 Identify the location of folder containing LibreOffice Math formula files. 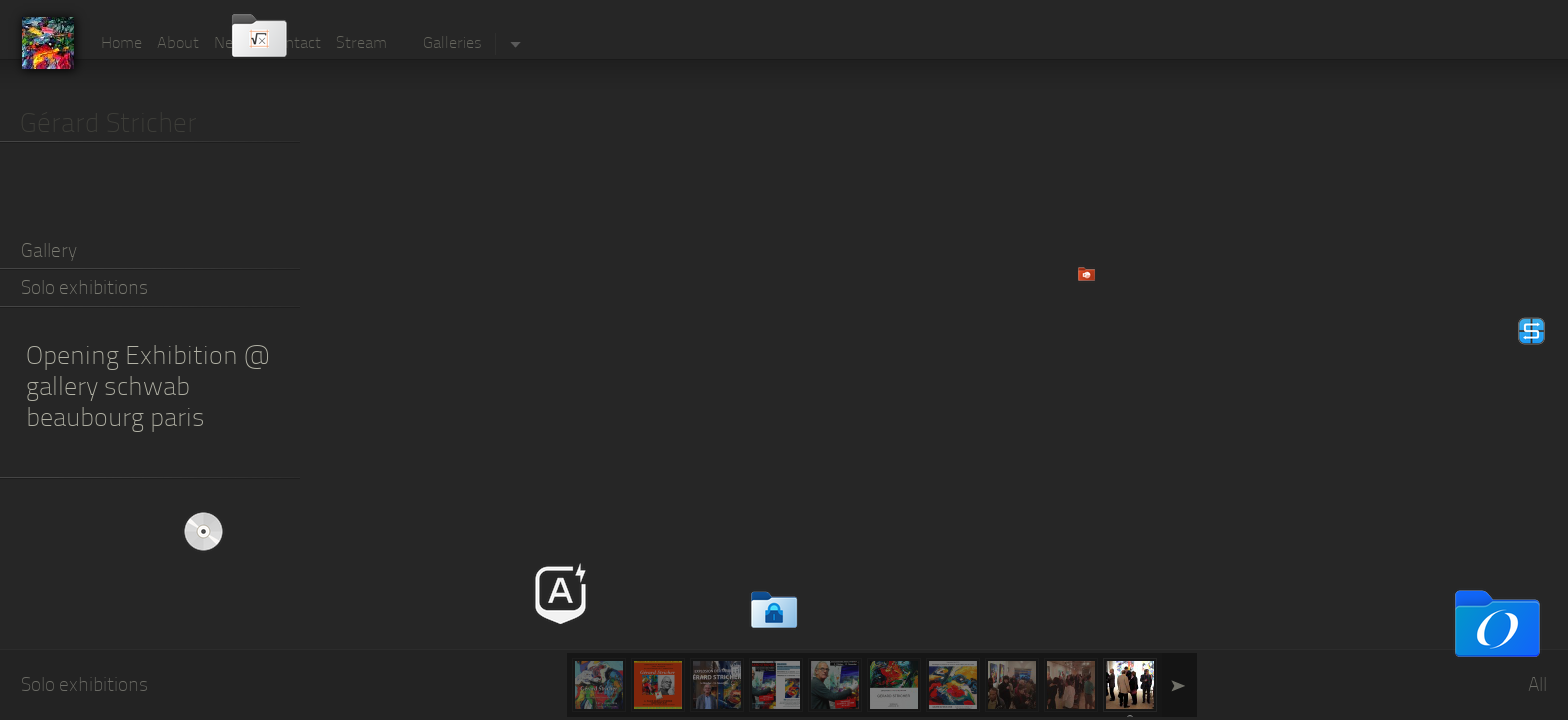
(259, 37).